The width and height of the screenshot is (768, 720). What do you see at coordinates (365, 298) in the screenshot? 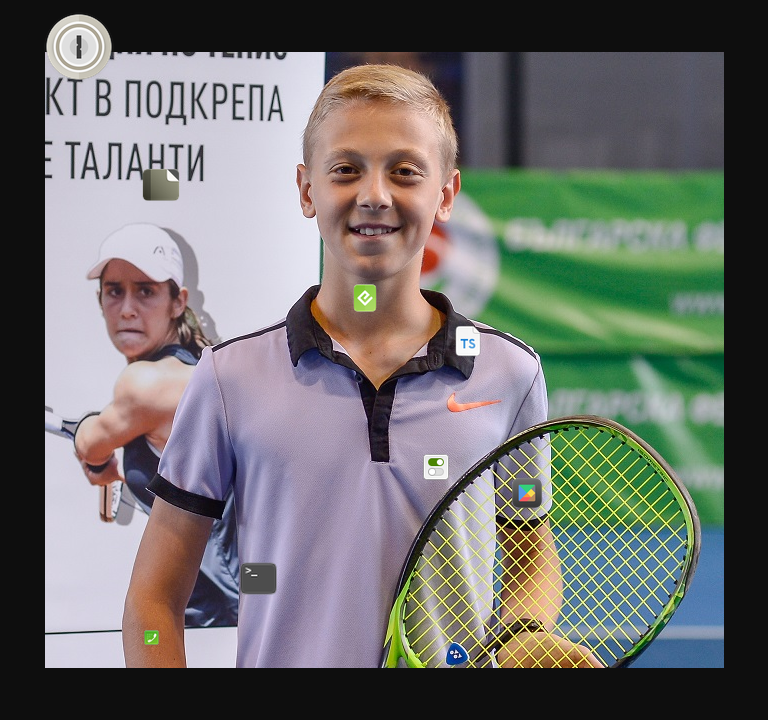
I see `an epub ebook file` at bounding box center [365, 298].